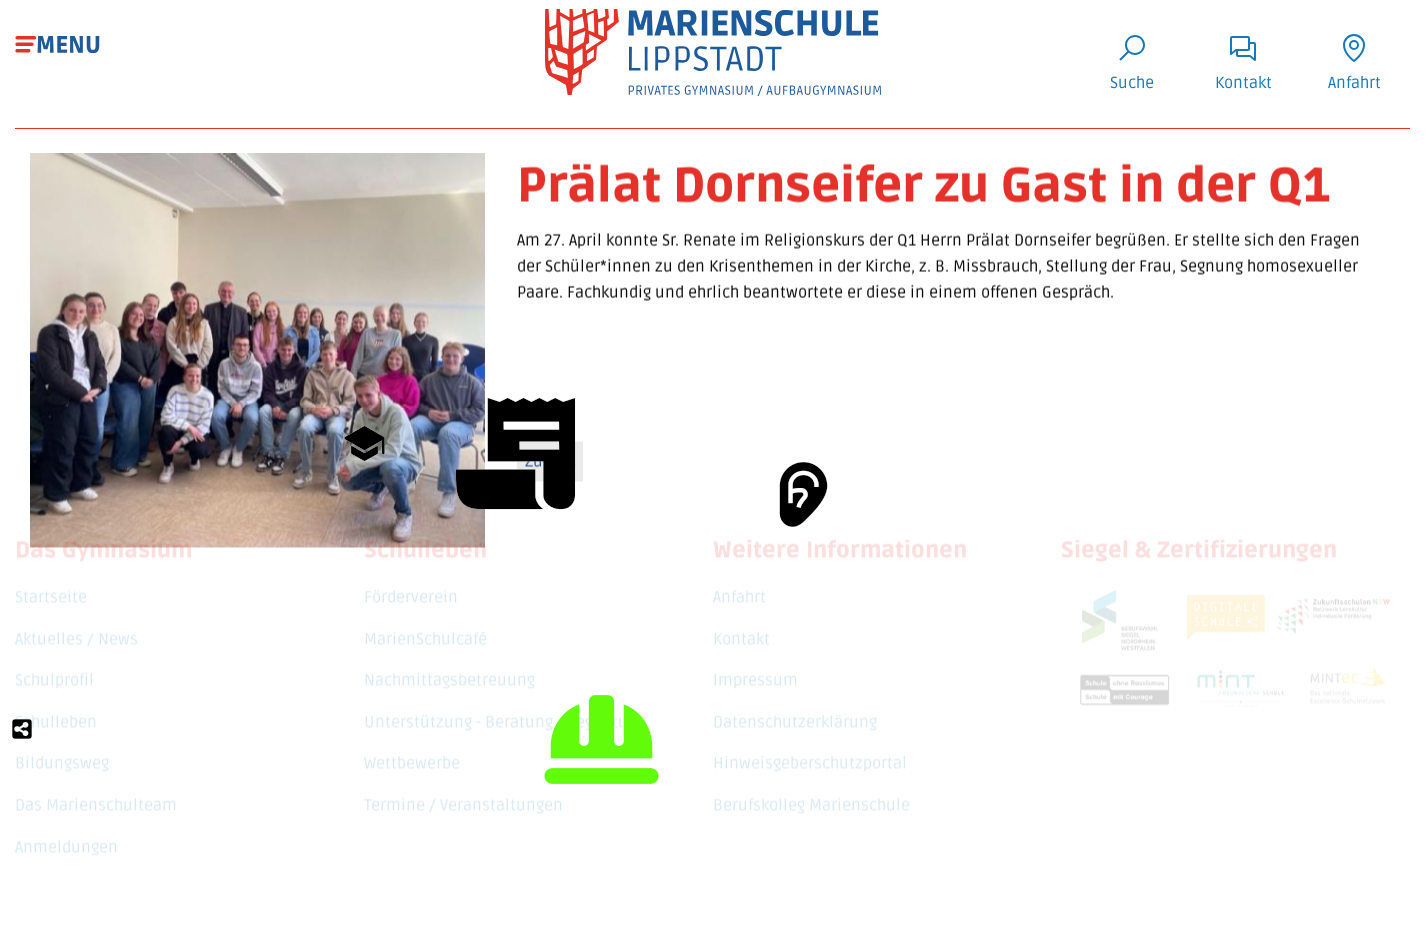 Image resolution: width=1425 pixels, height=950 pixels. Describe the element at coordinates (364, 443) in the screenshot. I see `access education or learning features` at that location.